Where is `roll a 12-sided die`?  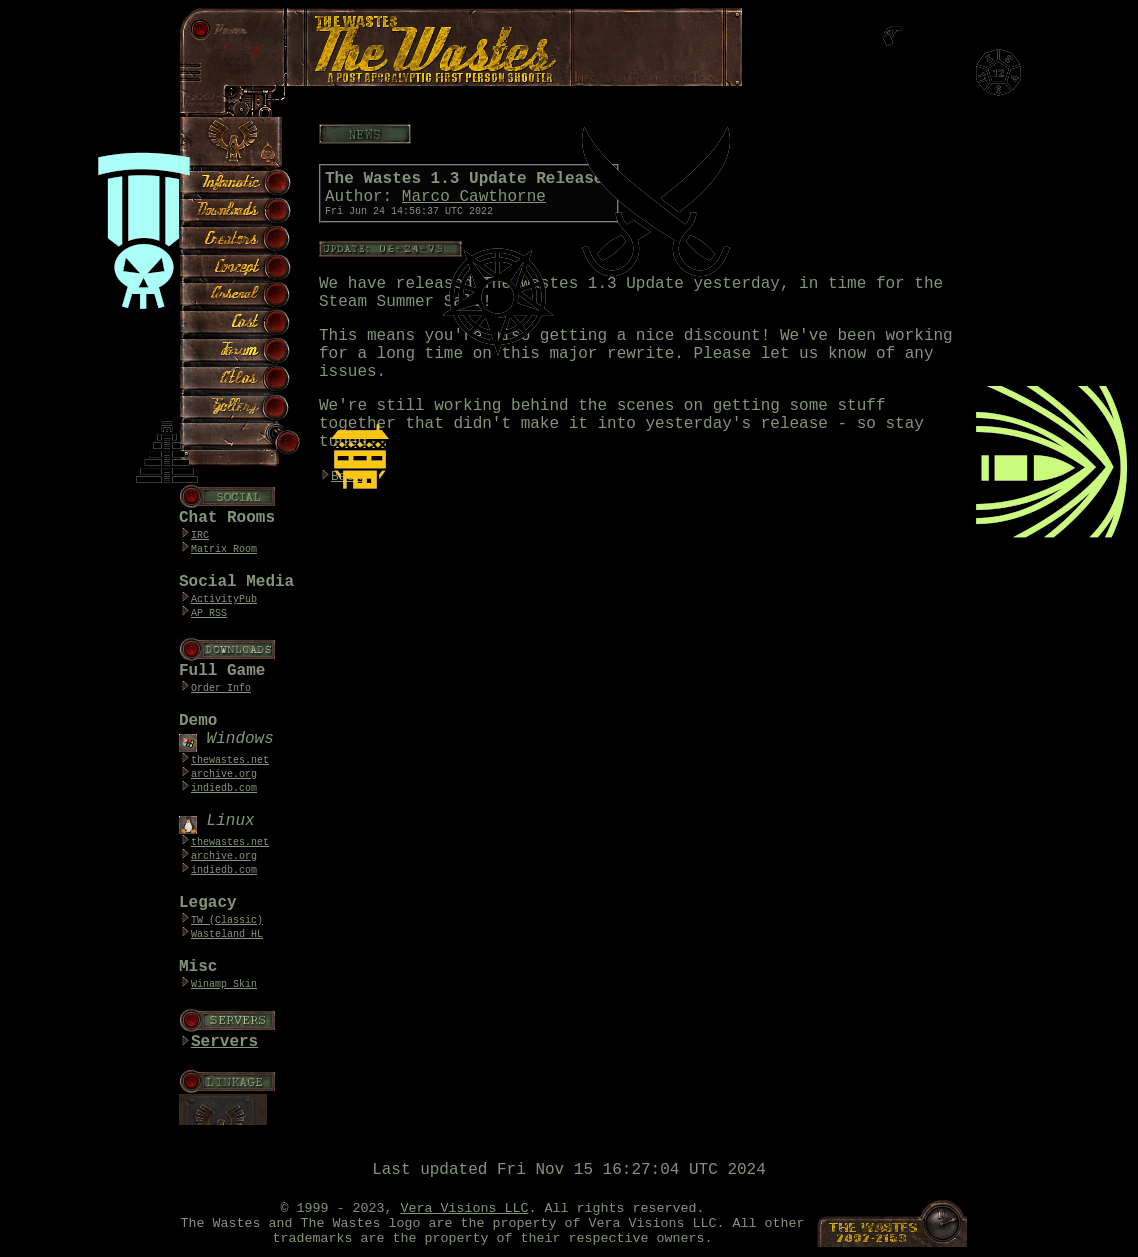
roll a 12-sided die is located at coordinates (998, 72).